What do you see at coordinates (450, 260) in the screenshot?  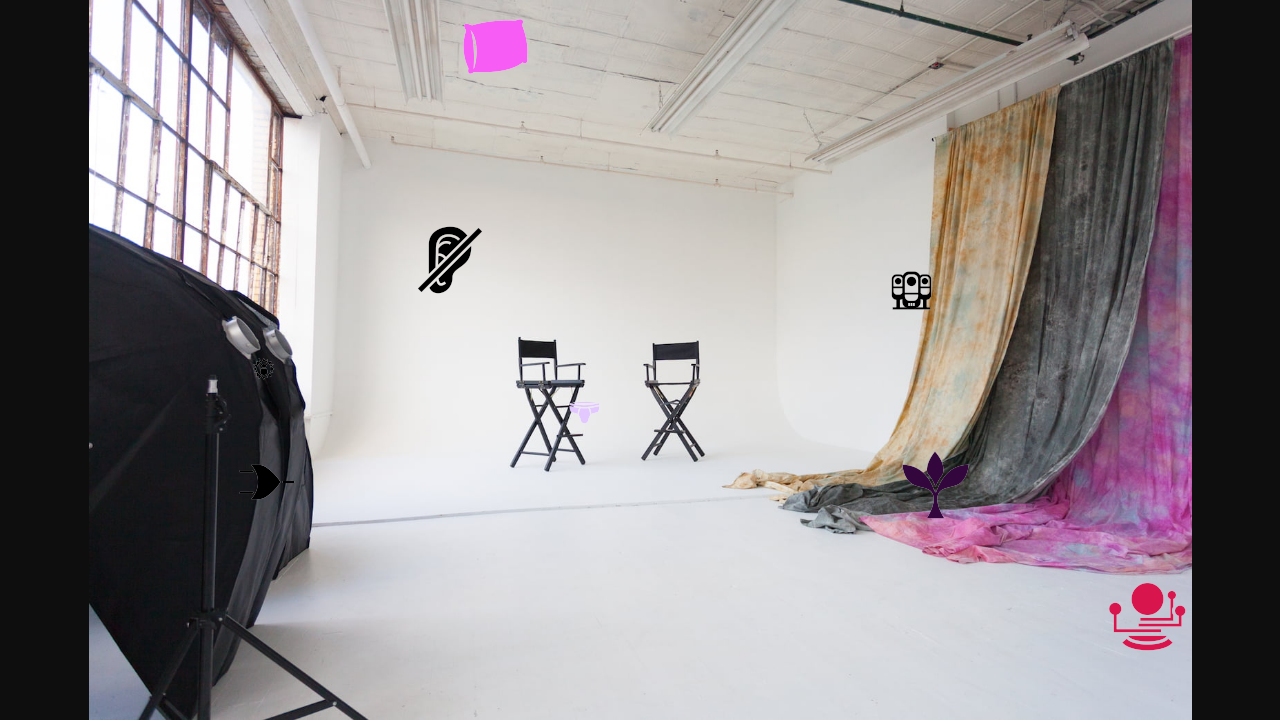 I see `indicates hearing assistance is unavailable` at bounding box center [450, 260].